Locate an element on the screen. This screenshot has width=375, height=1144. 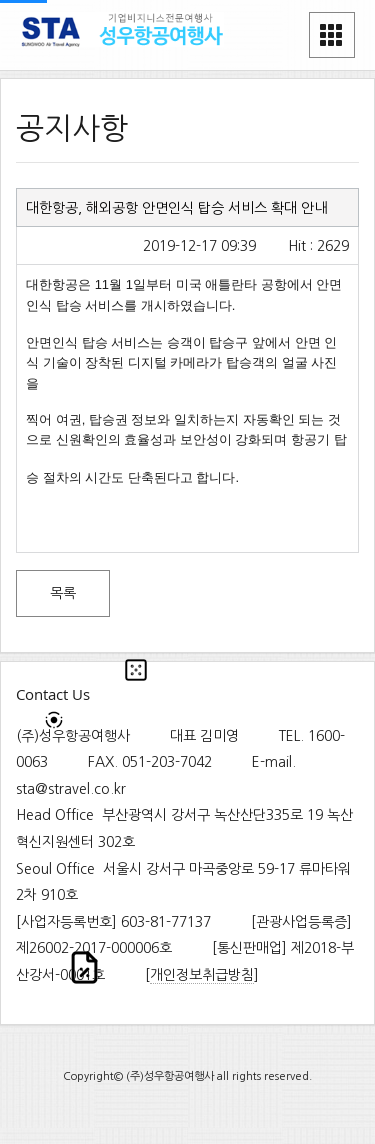
view document with percentage or discount details is located at coordinates (84, 967).